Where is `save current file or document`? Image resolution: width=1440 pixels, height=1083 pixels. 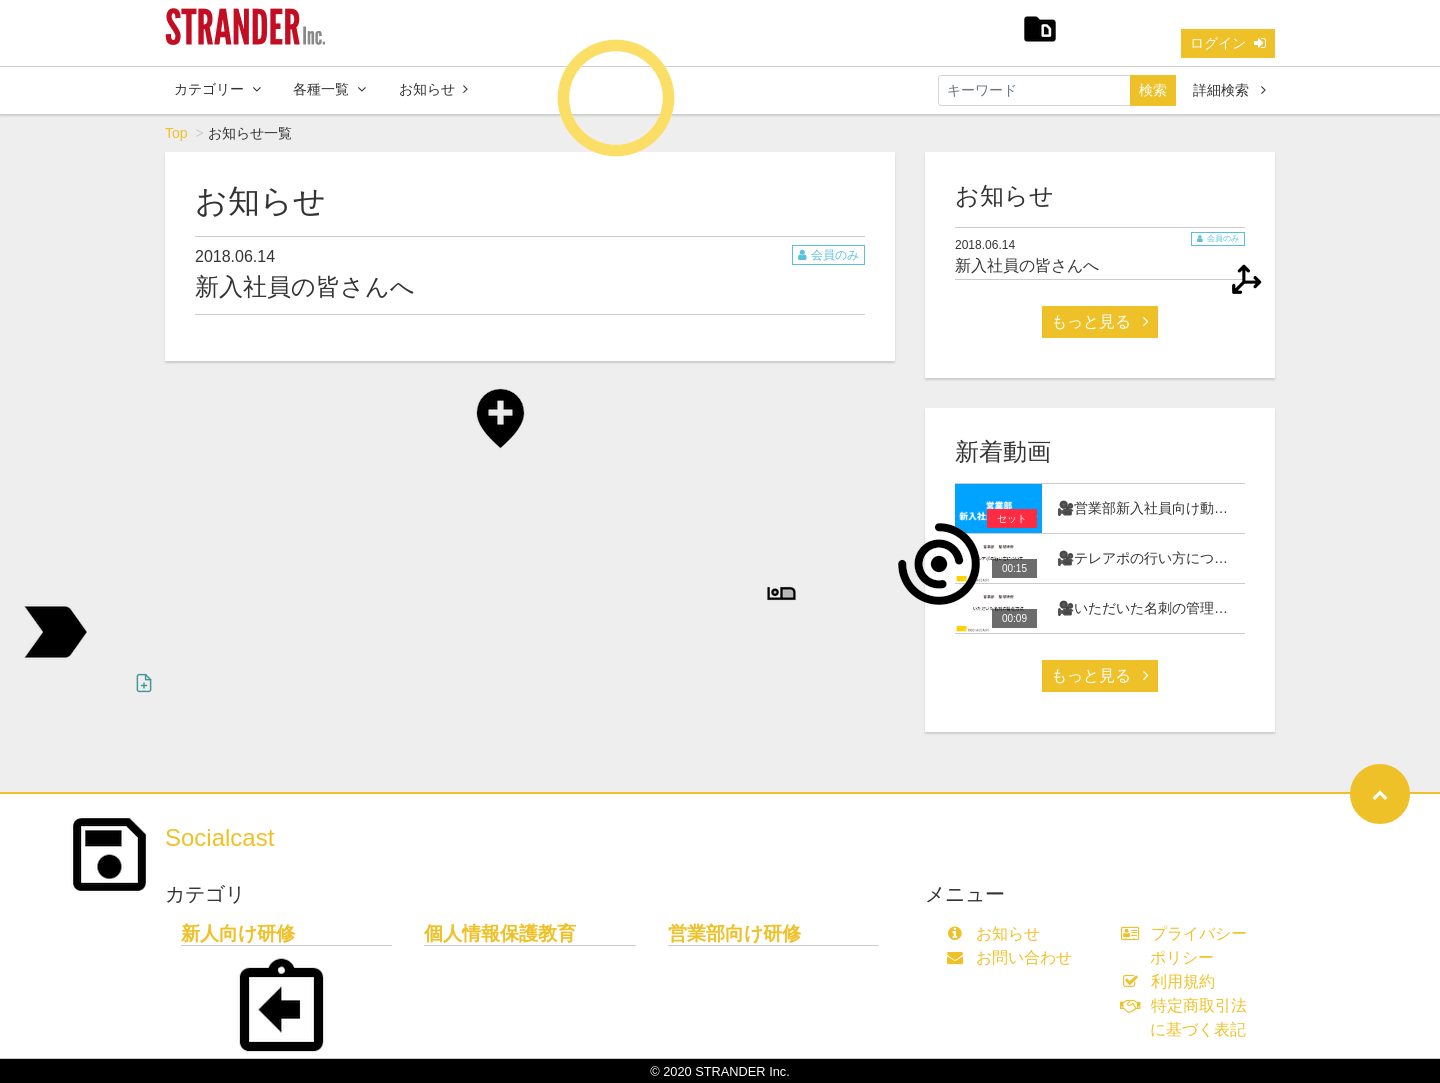 save current file or document is located at coordinates (109, 854).